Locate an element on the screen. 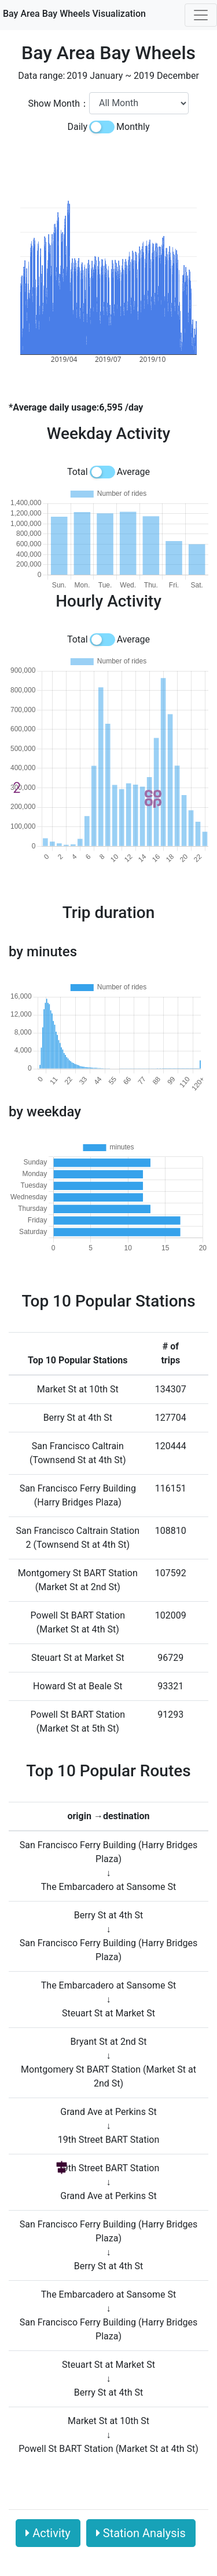  indicates second item in a numbered list is located at coordinates (17, 788).